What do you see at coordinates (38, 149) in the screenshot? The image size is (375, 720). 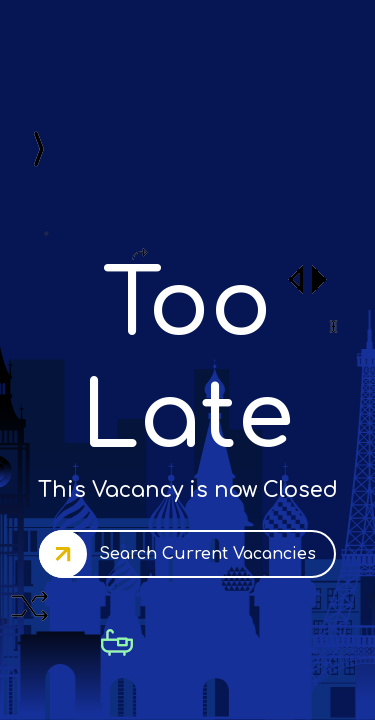 I see `navigate to the next item or page` at bounding box center [38, 149].